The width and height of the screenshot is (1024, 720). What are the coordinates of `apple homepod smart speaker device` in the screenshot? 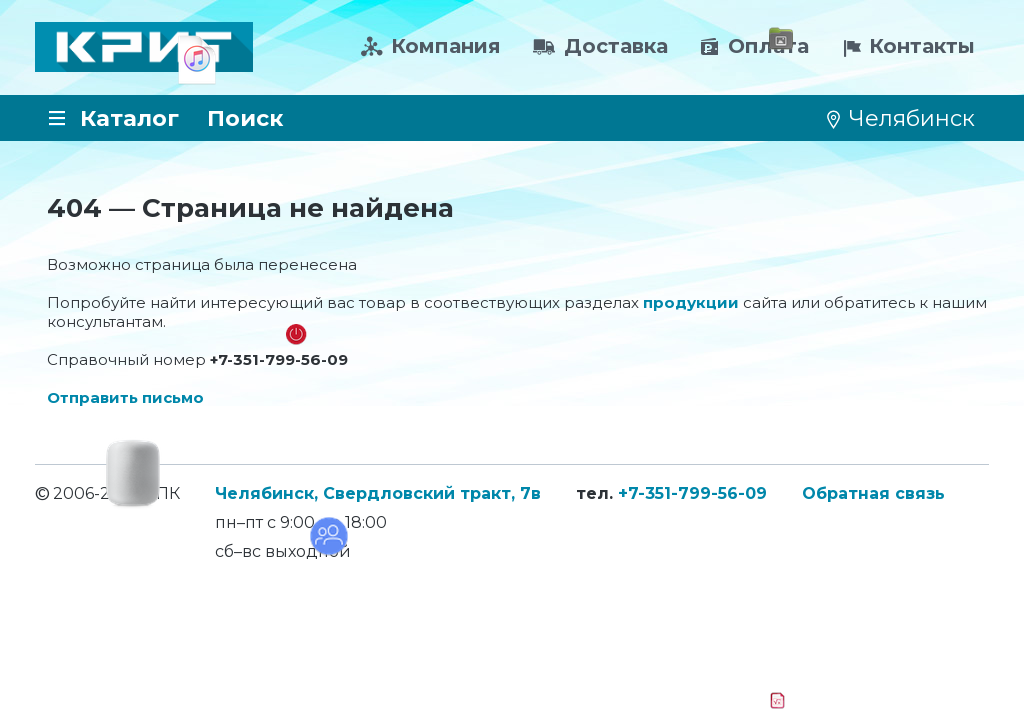 It's located at (133, 474).